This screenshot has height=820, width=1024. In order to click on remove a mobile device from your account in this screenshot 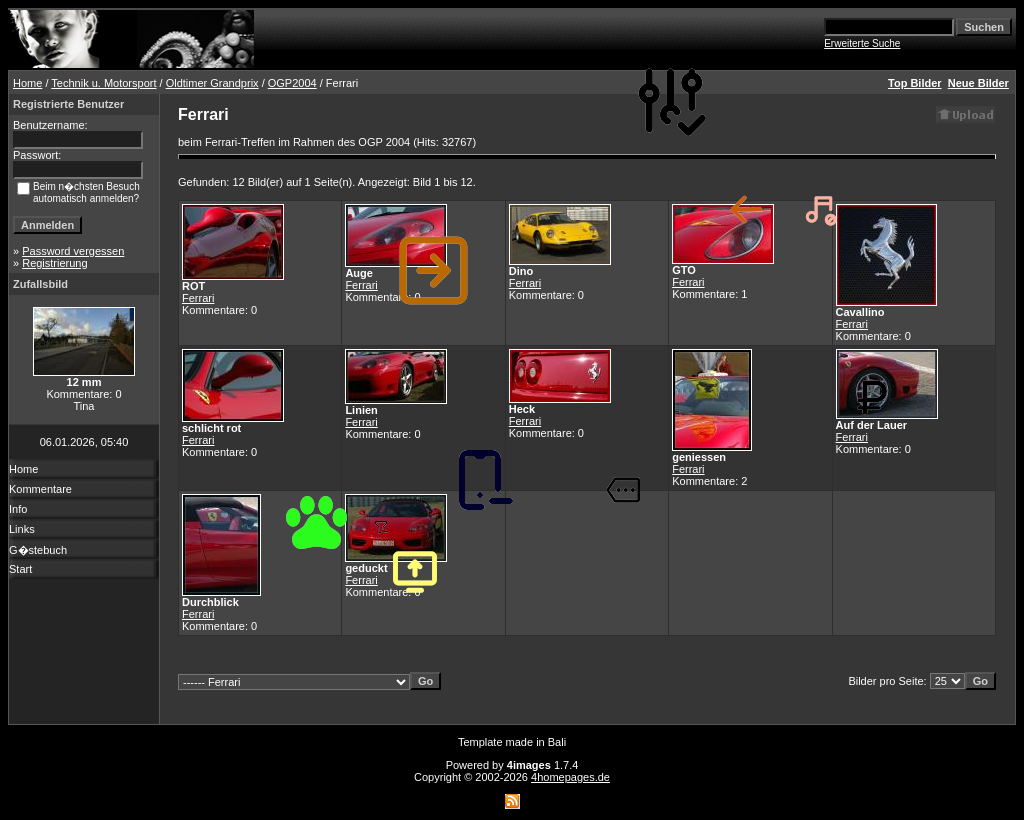, I will do `click(480, 480)`.